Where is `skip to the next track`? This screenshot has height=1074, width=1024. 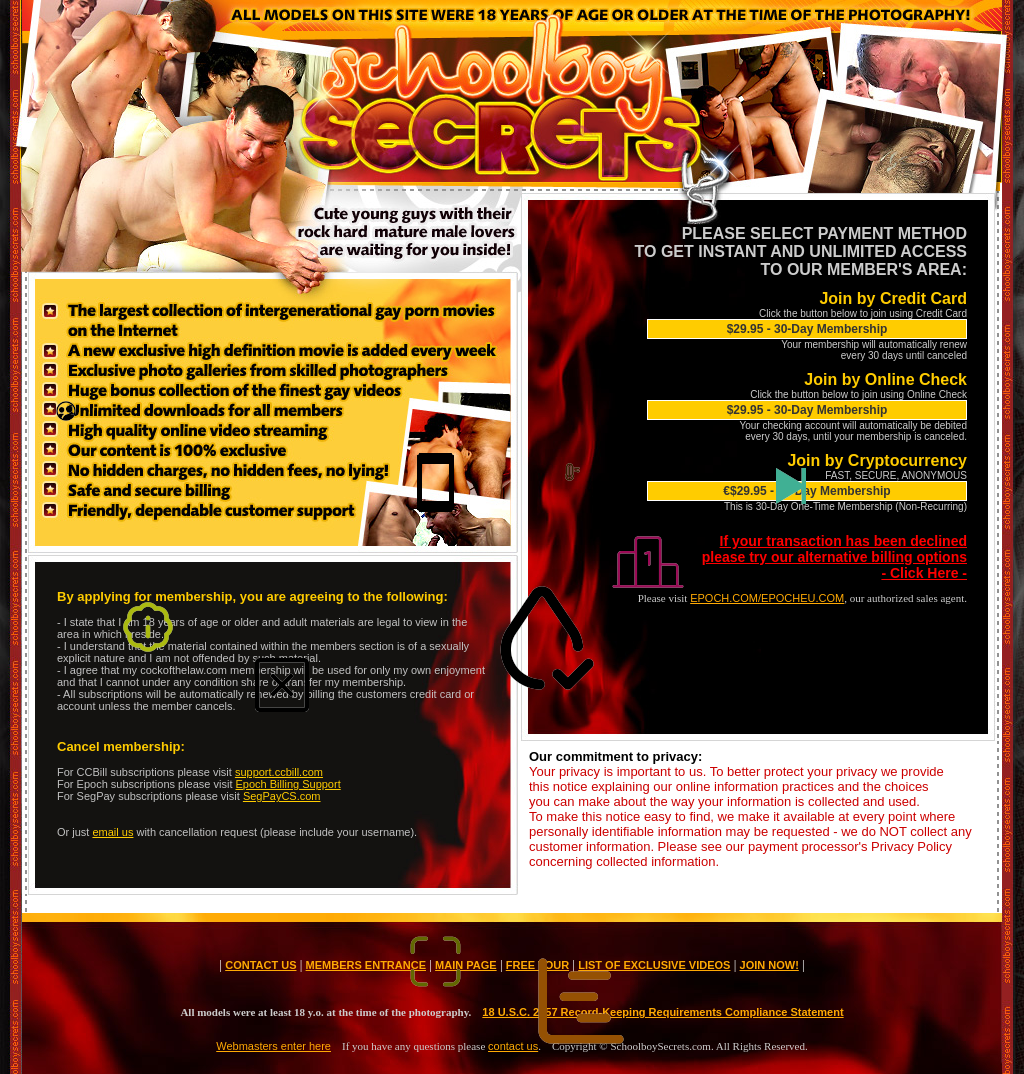
skip to the next track is located at coordinates (791, 486).